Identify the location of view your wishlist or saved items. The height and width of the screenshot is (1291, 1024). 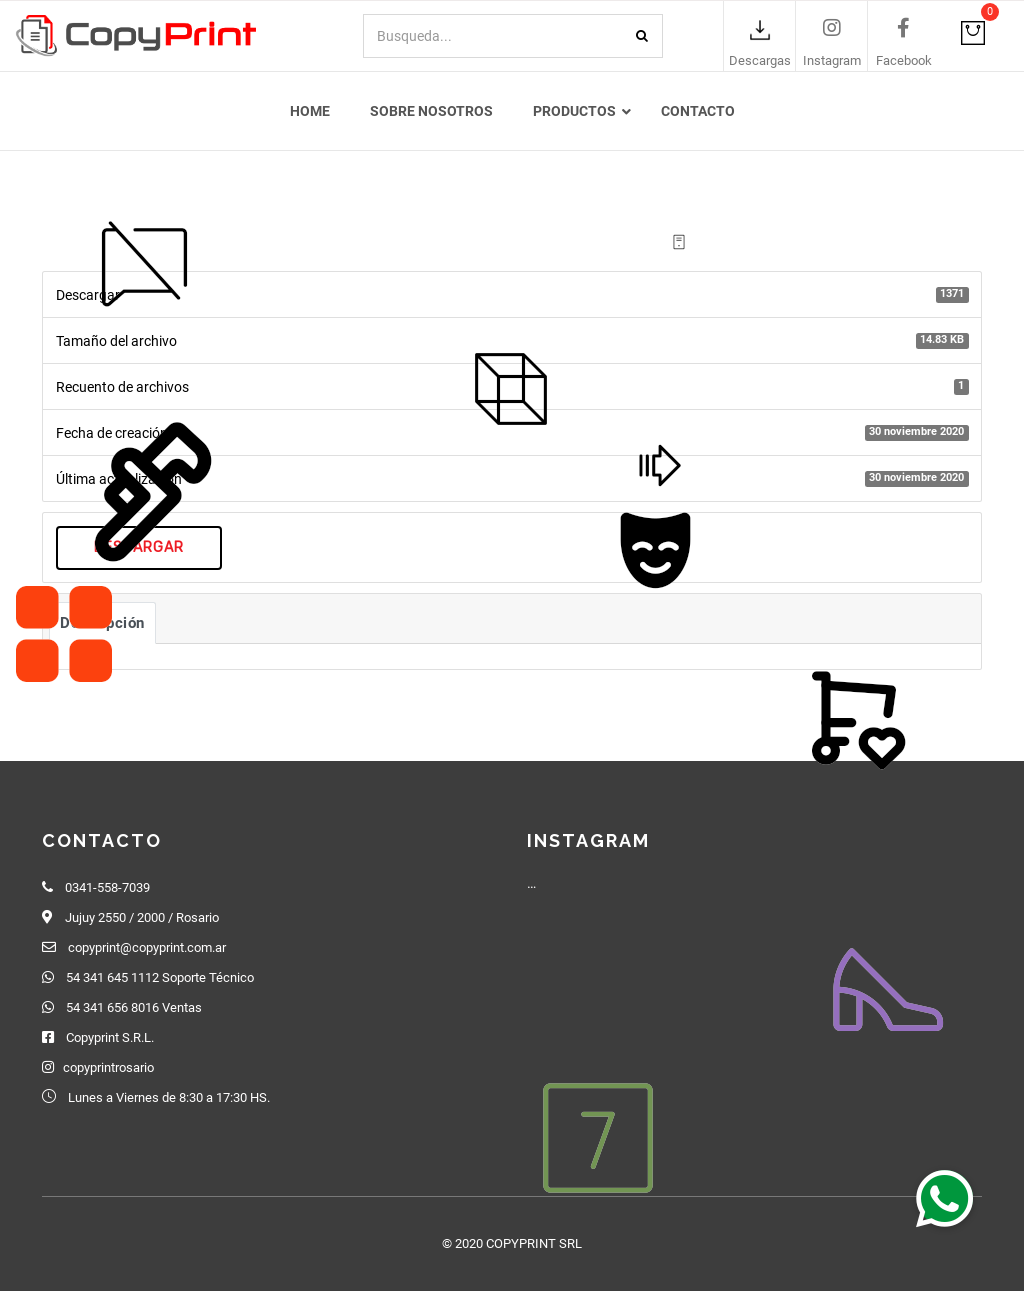
(854, 718).